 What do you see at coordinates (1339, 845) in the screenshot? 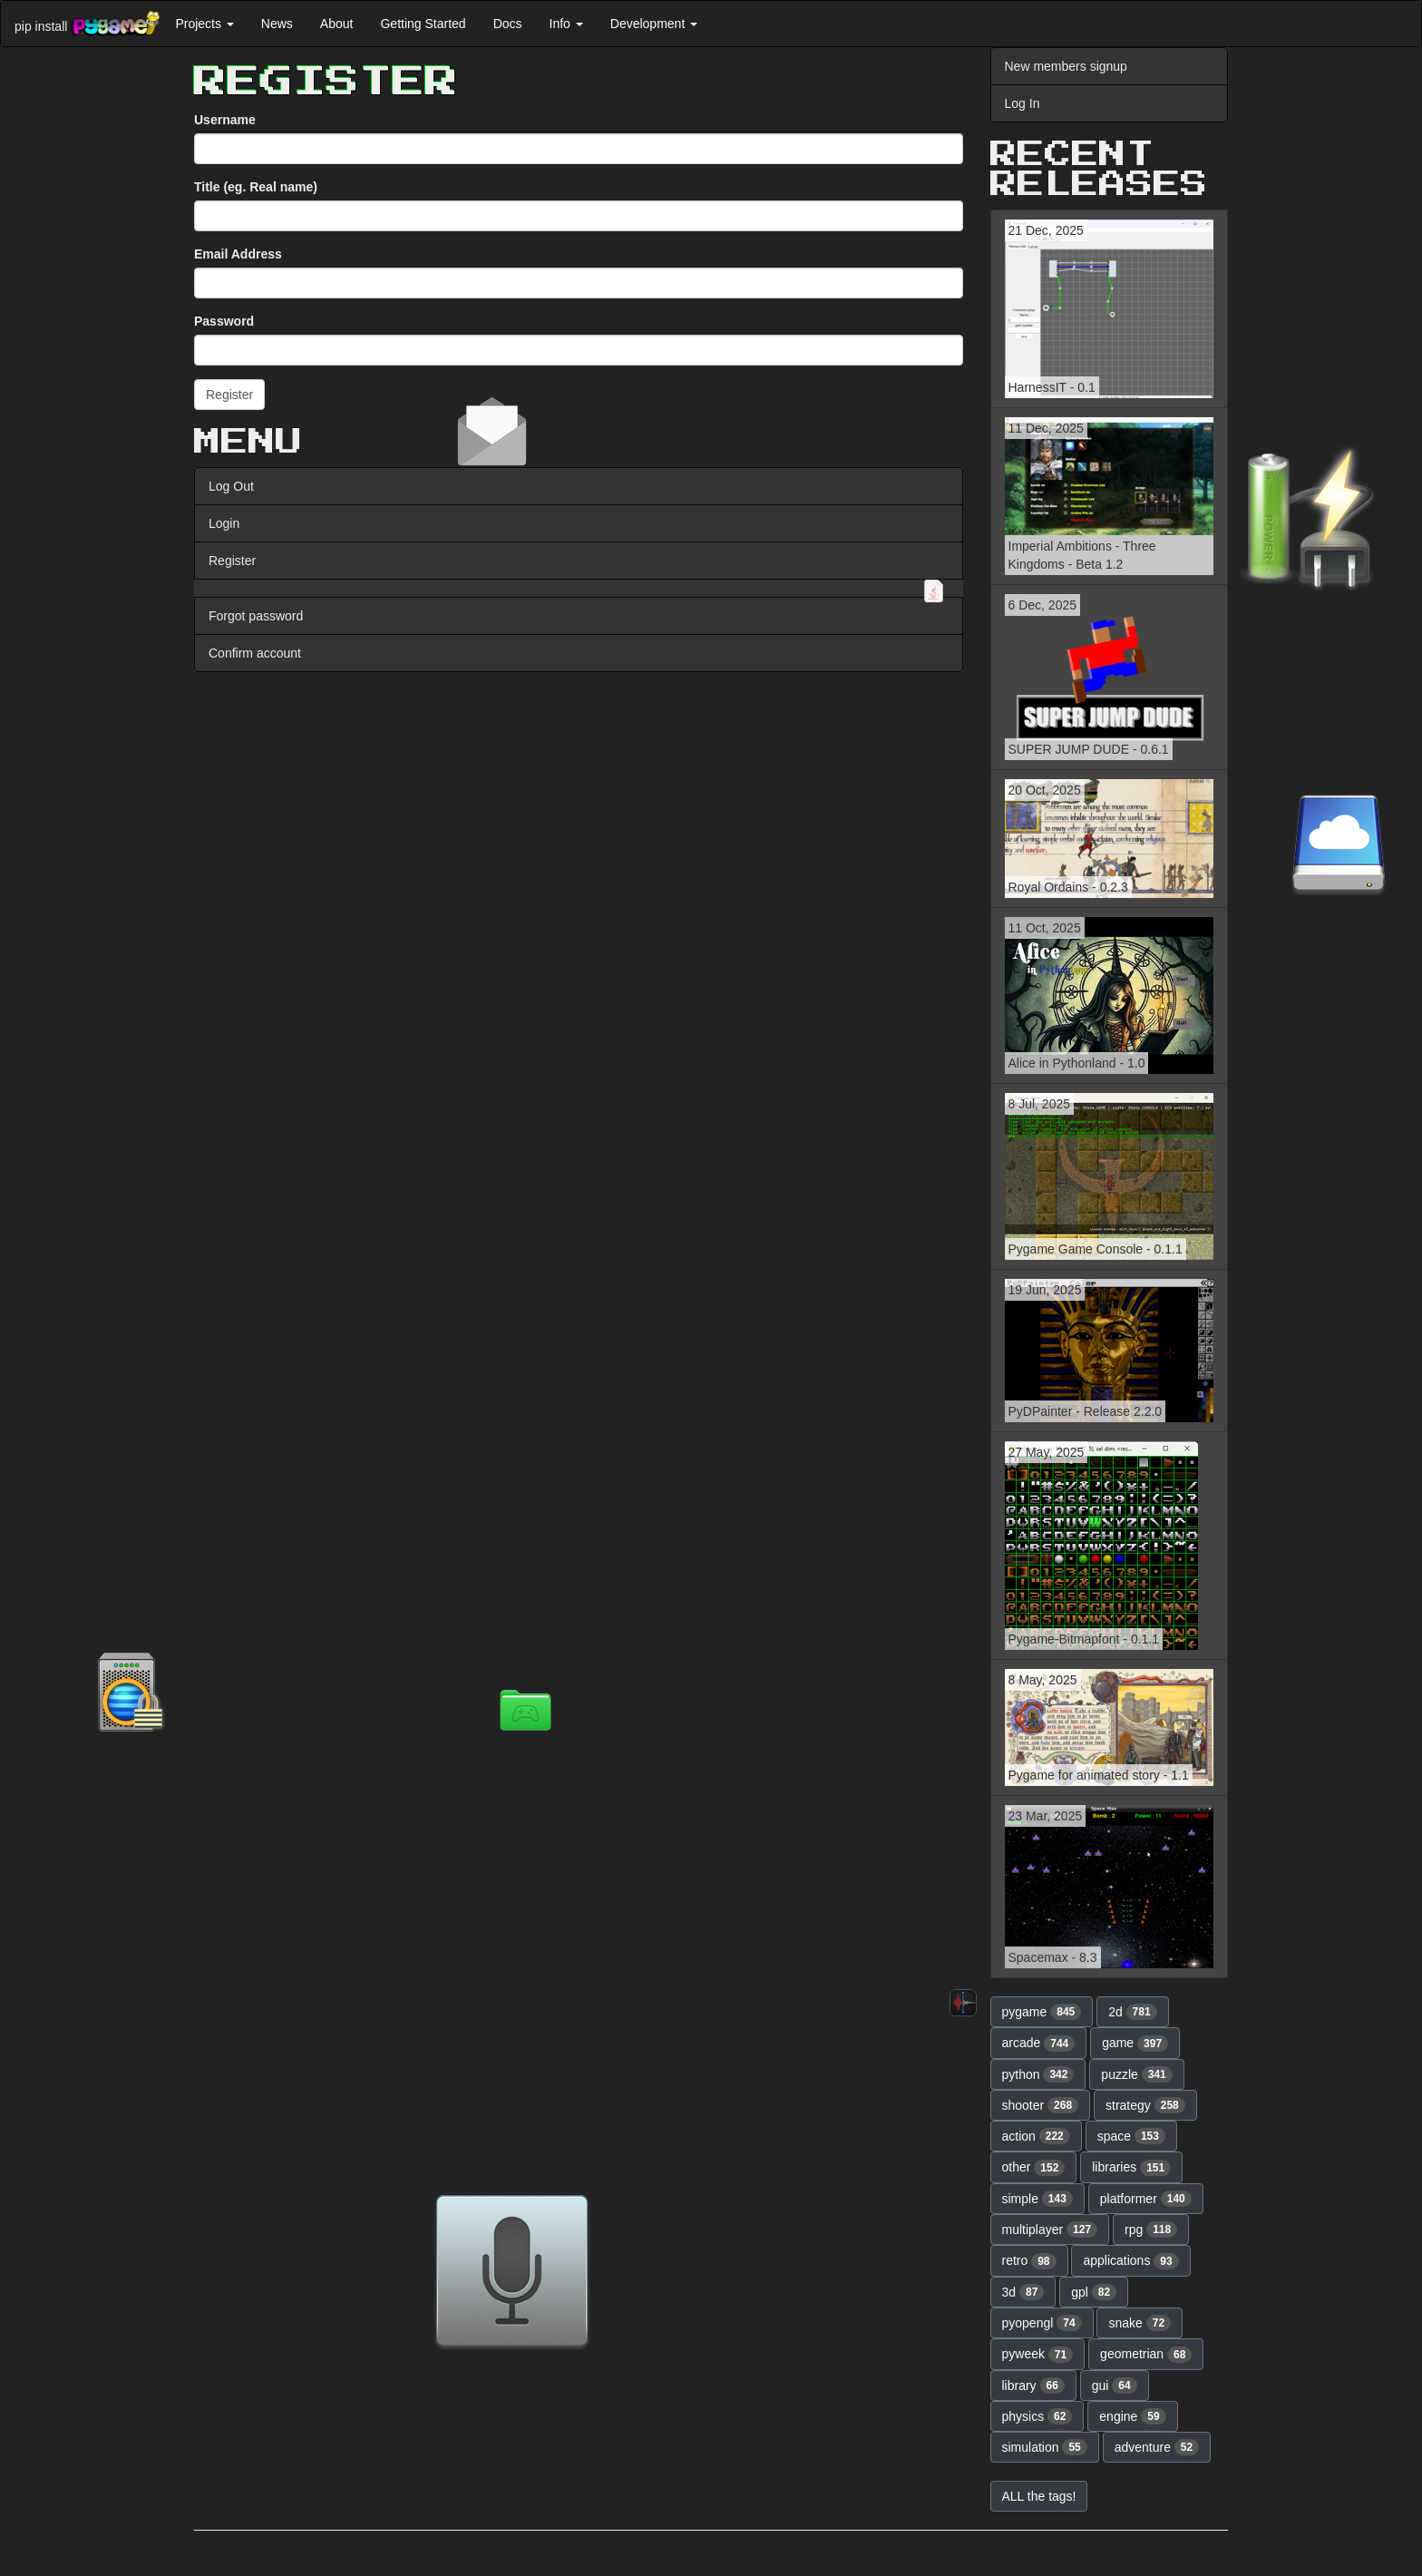
I see `access iDisk cloud storage` at bounding box center [1339, 845].